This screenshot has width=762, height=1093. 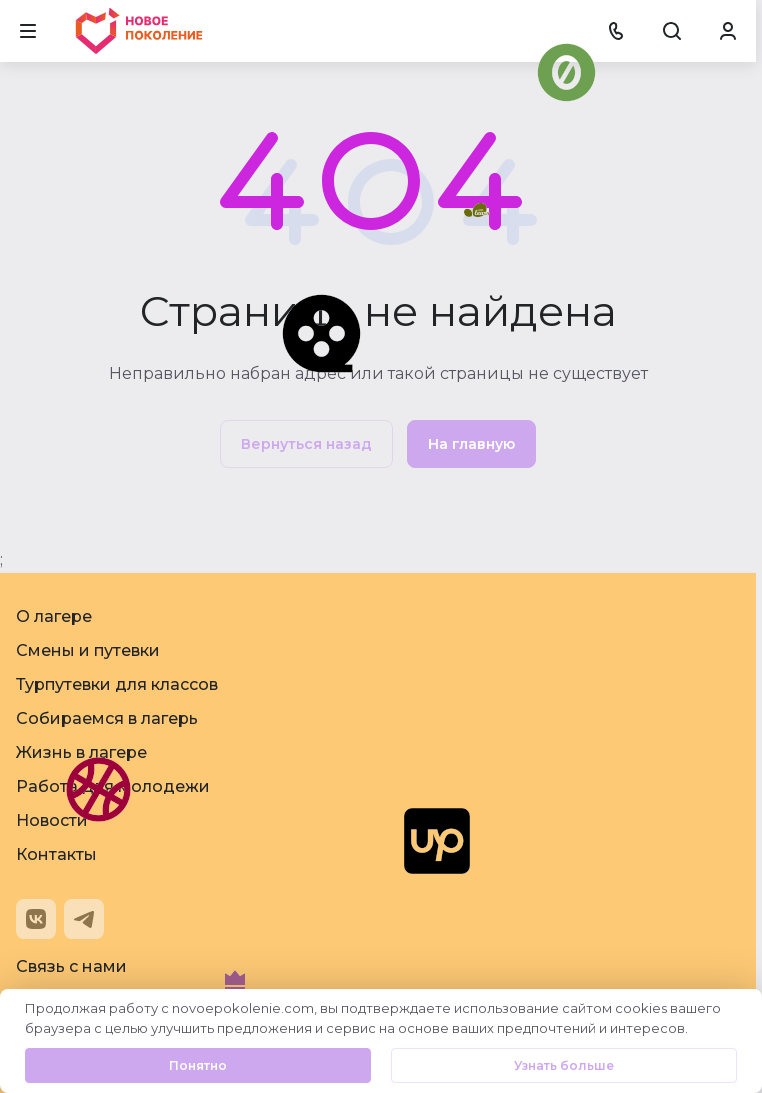 I want to click on indicates content is in the public domain (CC0 license), so click(x=566, y=72).